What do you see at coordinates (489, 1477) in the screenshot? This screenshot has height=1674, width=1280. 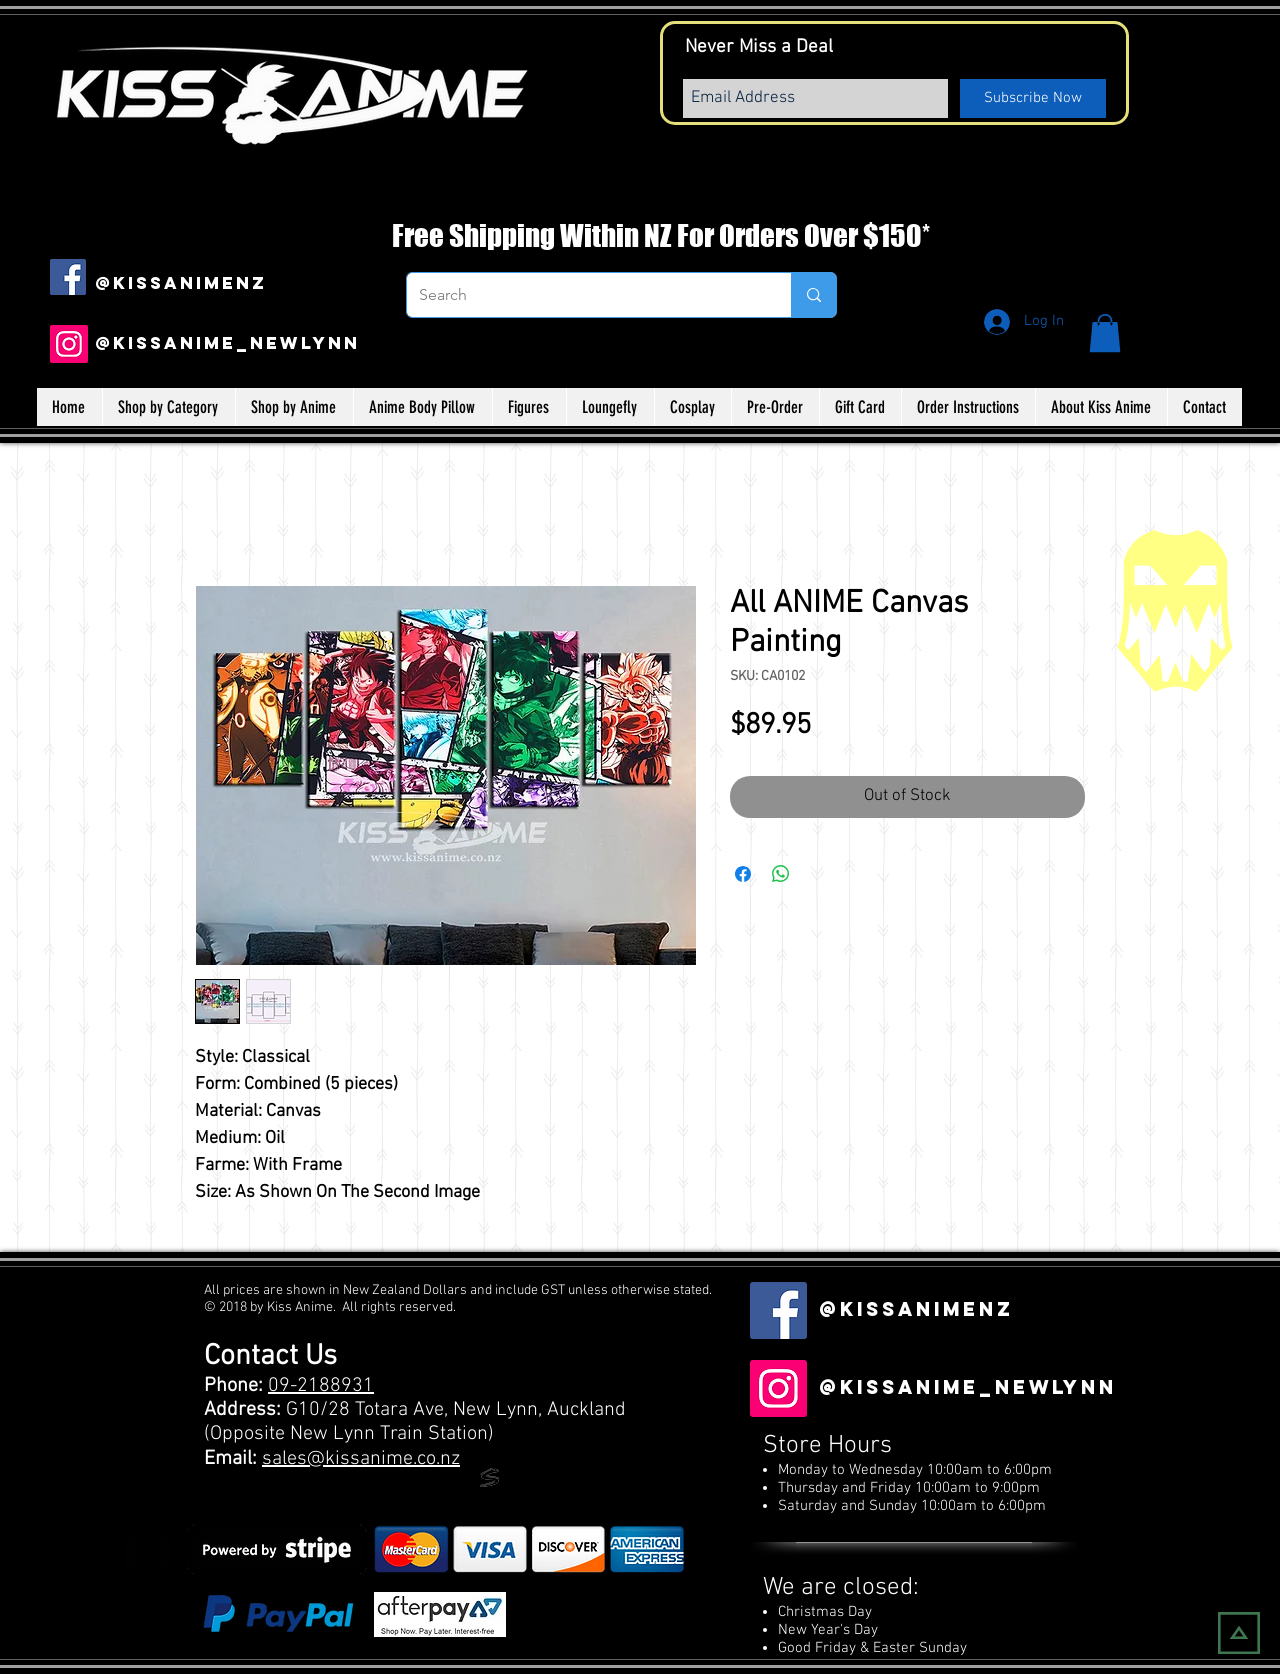 I see `eel creature or fish type in a game inventory` at bounding box center [489, 1477].